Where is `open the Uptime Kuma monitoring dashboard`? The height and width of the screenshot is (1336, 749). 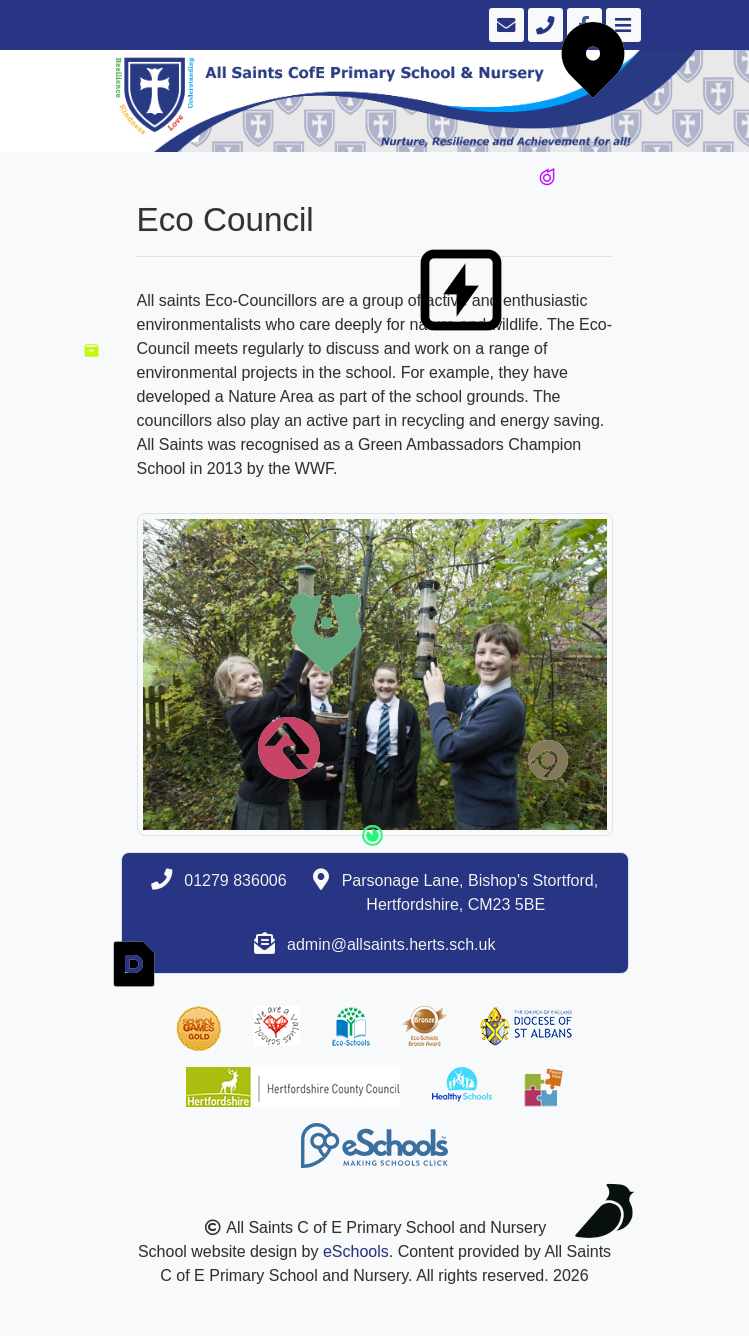 open the Uptime Kuma monitoring dashboard is located at coordinates (326, 634).